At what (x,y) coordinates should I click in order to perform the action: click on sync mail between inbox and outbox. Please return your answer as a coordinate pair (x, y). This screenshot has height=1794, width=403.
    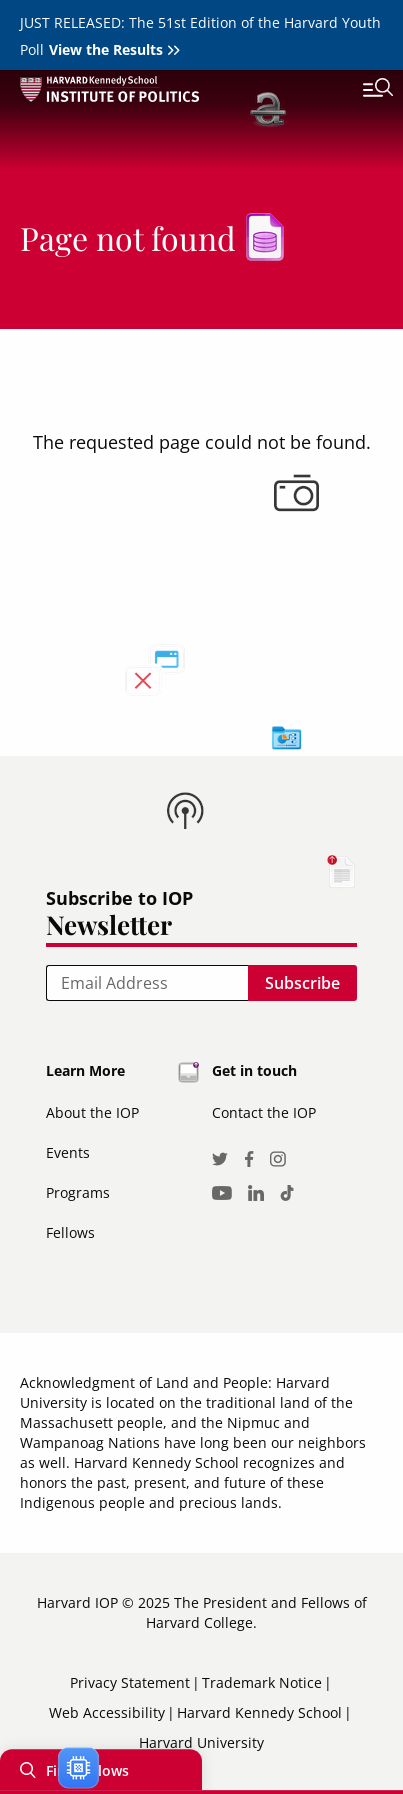
    Looking at the image, I should click on (188, 1072).